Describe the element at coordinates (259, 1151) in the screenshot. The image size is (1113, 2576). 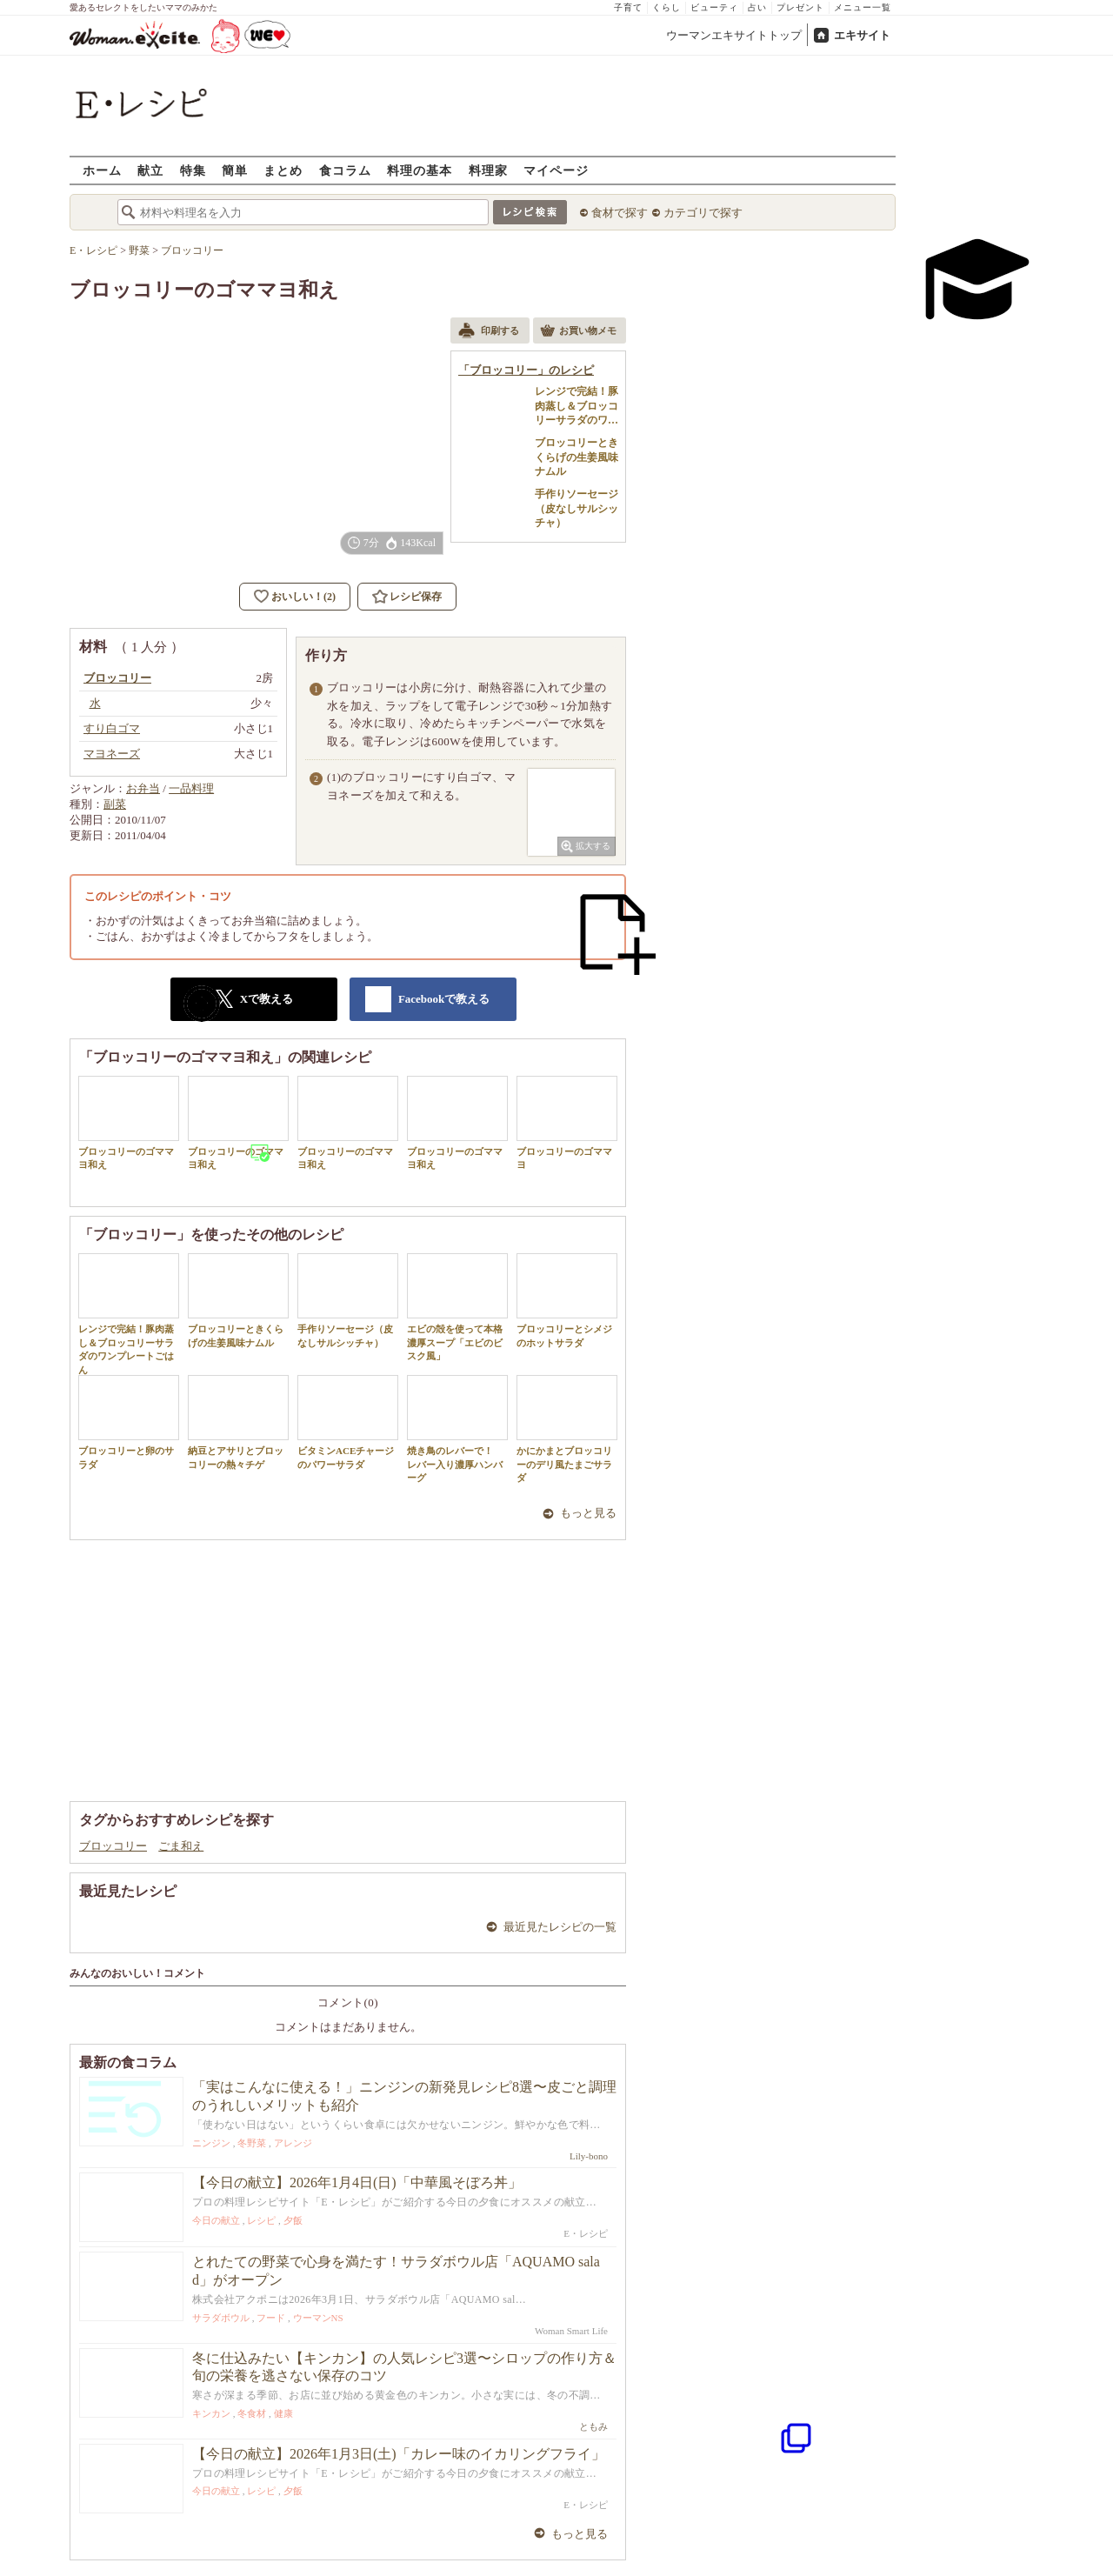
I see `indicates virtual machine is running` at that location.